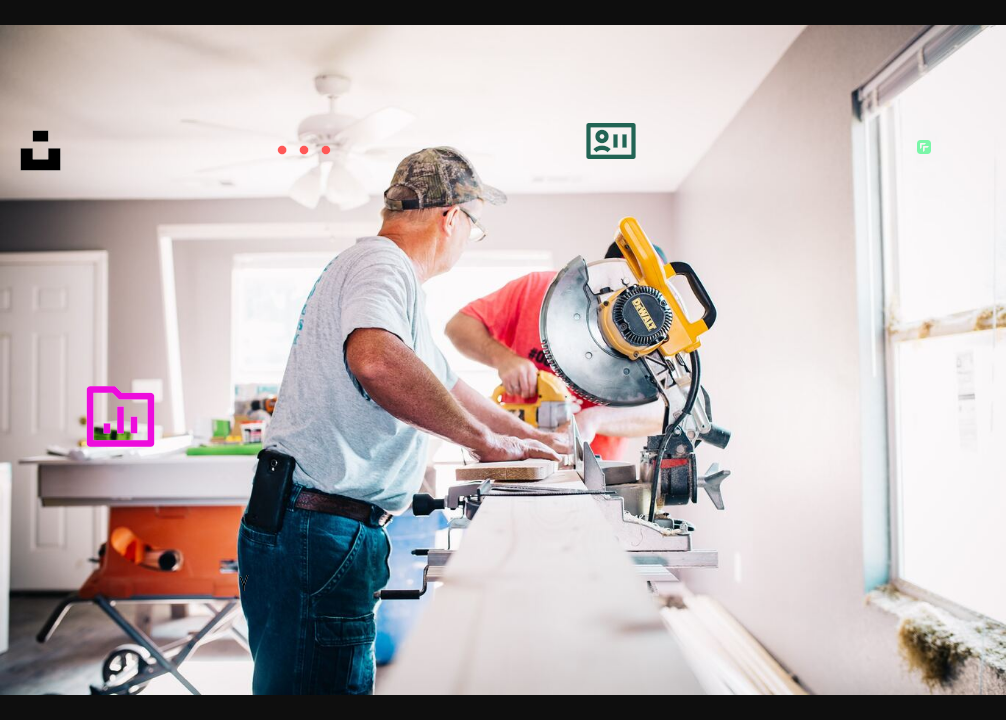  Describe the element at coordinates (120, 416) in the screenshot. I see `open analytics or reports folder` at that location.